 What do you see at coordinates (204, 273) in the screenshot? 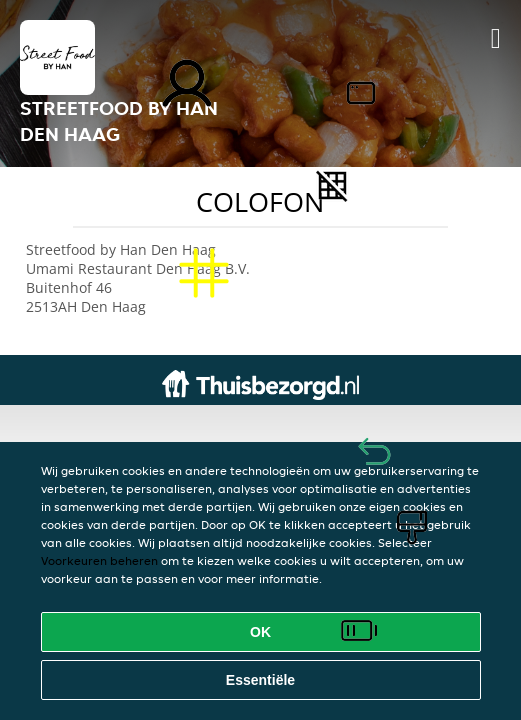
I see `add or view hashtags` at bounding box center [204, 273].